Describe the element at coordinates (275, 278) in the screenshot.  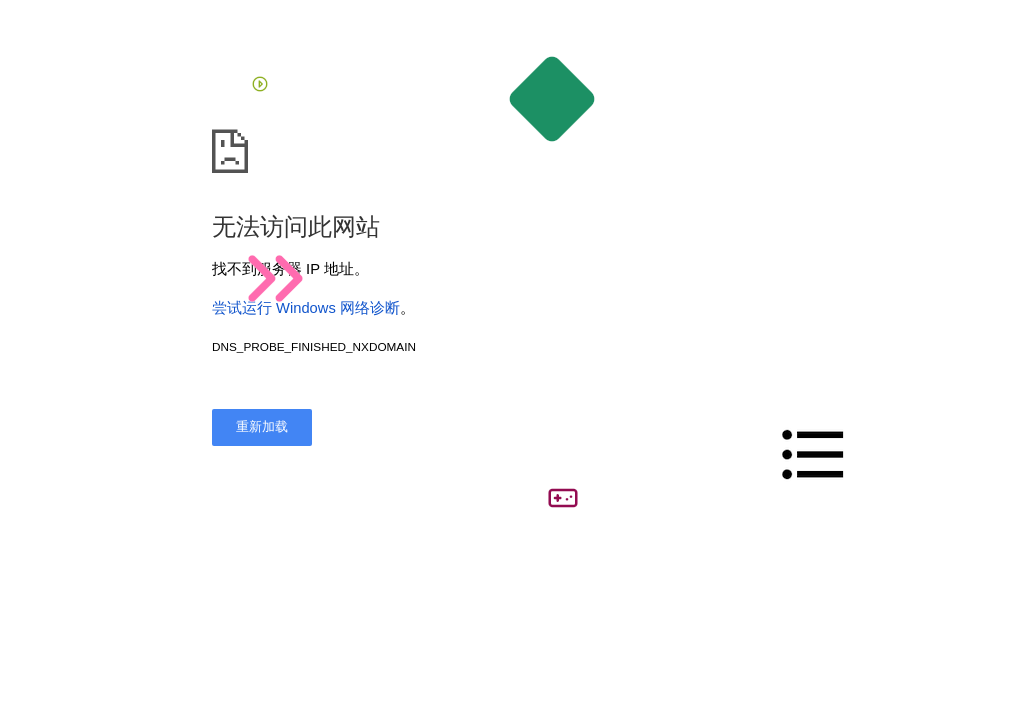
I see `skip forward or advance quickly` at that location.